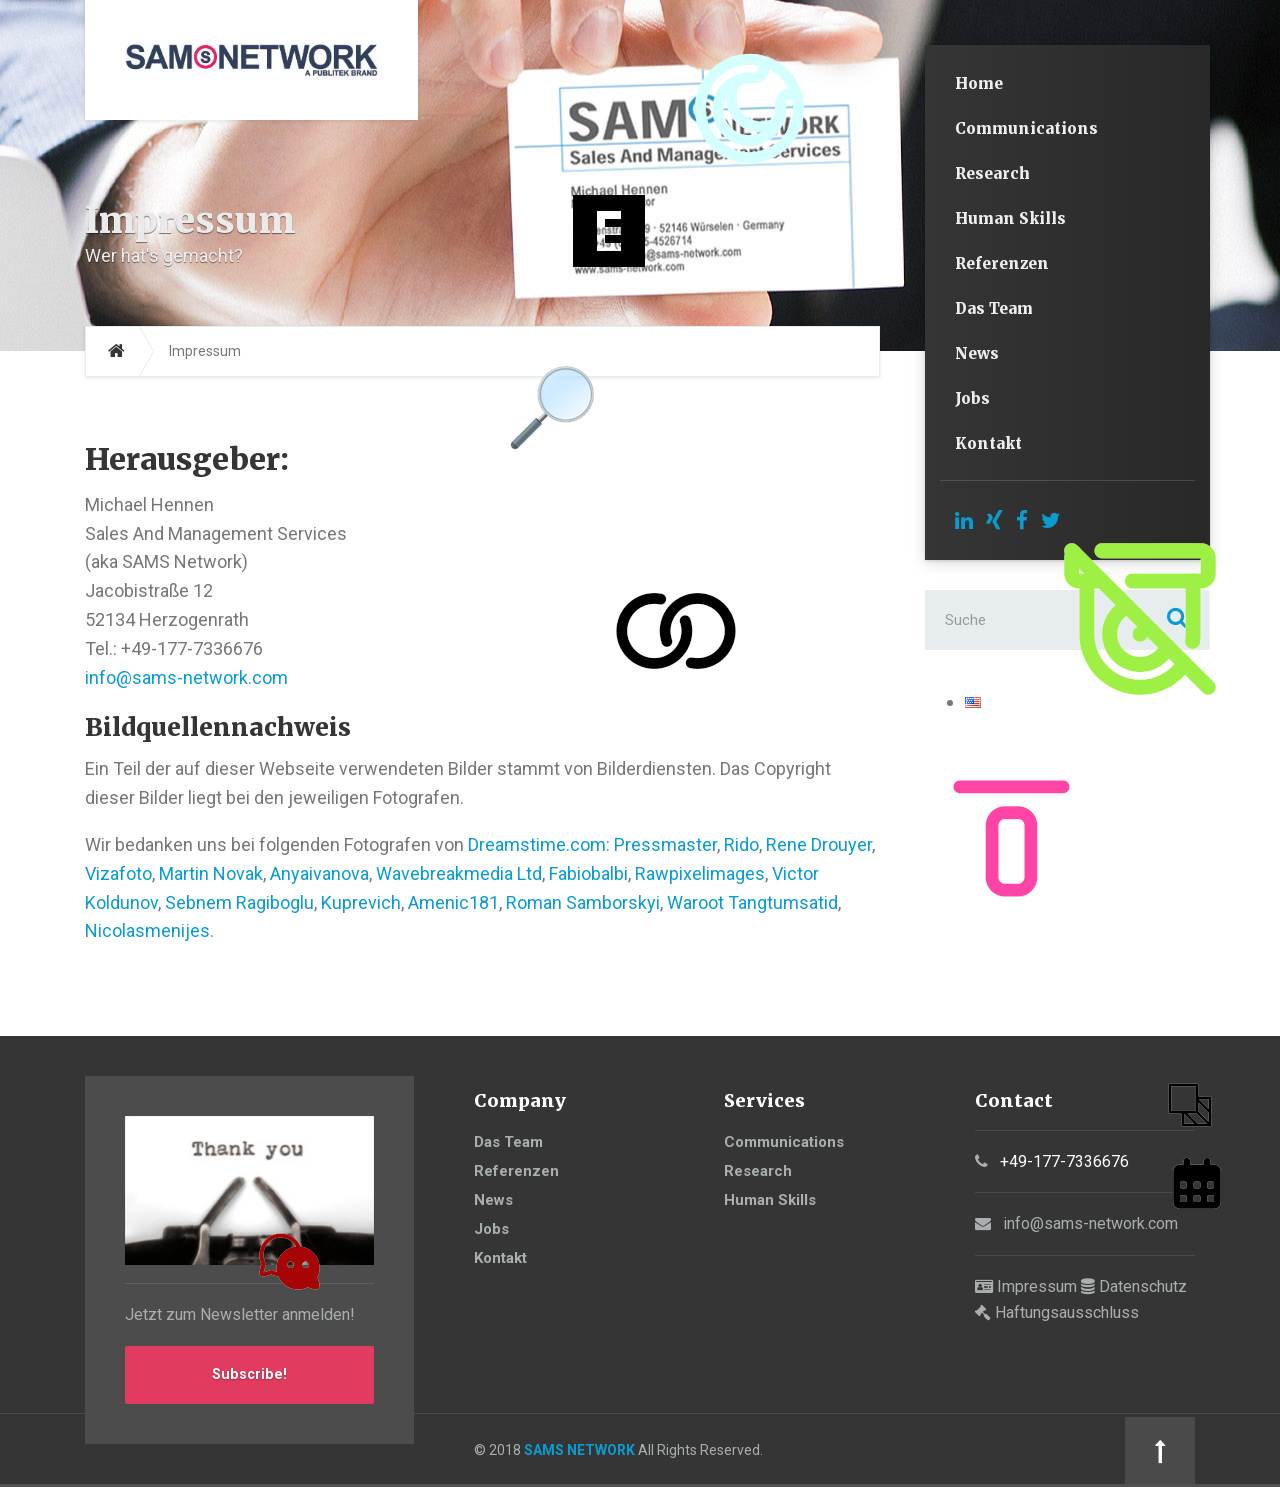 The image size is (1280, 1487). I want to click on cctv camera is disabled or offline, so click(1140, 619).